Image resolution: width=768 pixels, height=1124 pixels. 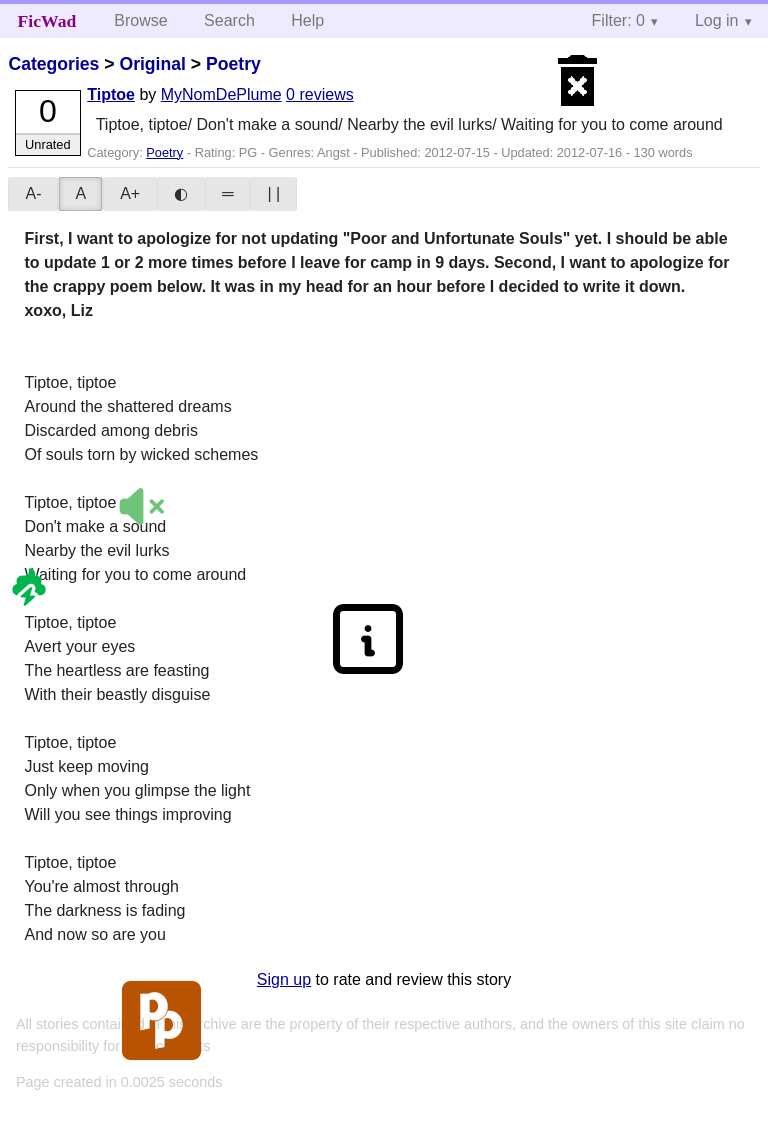 I want to click on view more information or details, so click(x=368, y=639).